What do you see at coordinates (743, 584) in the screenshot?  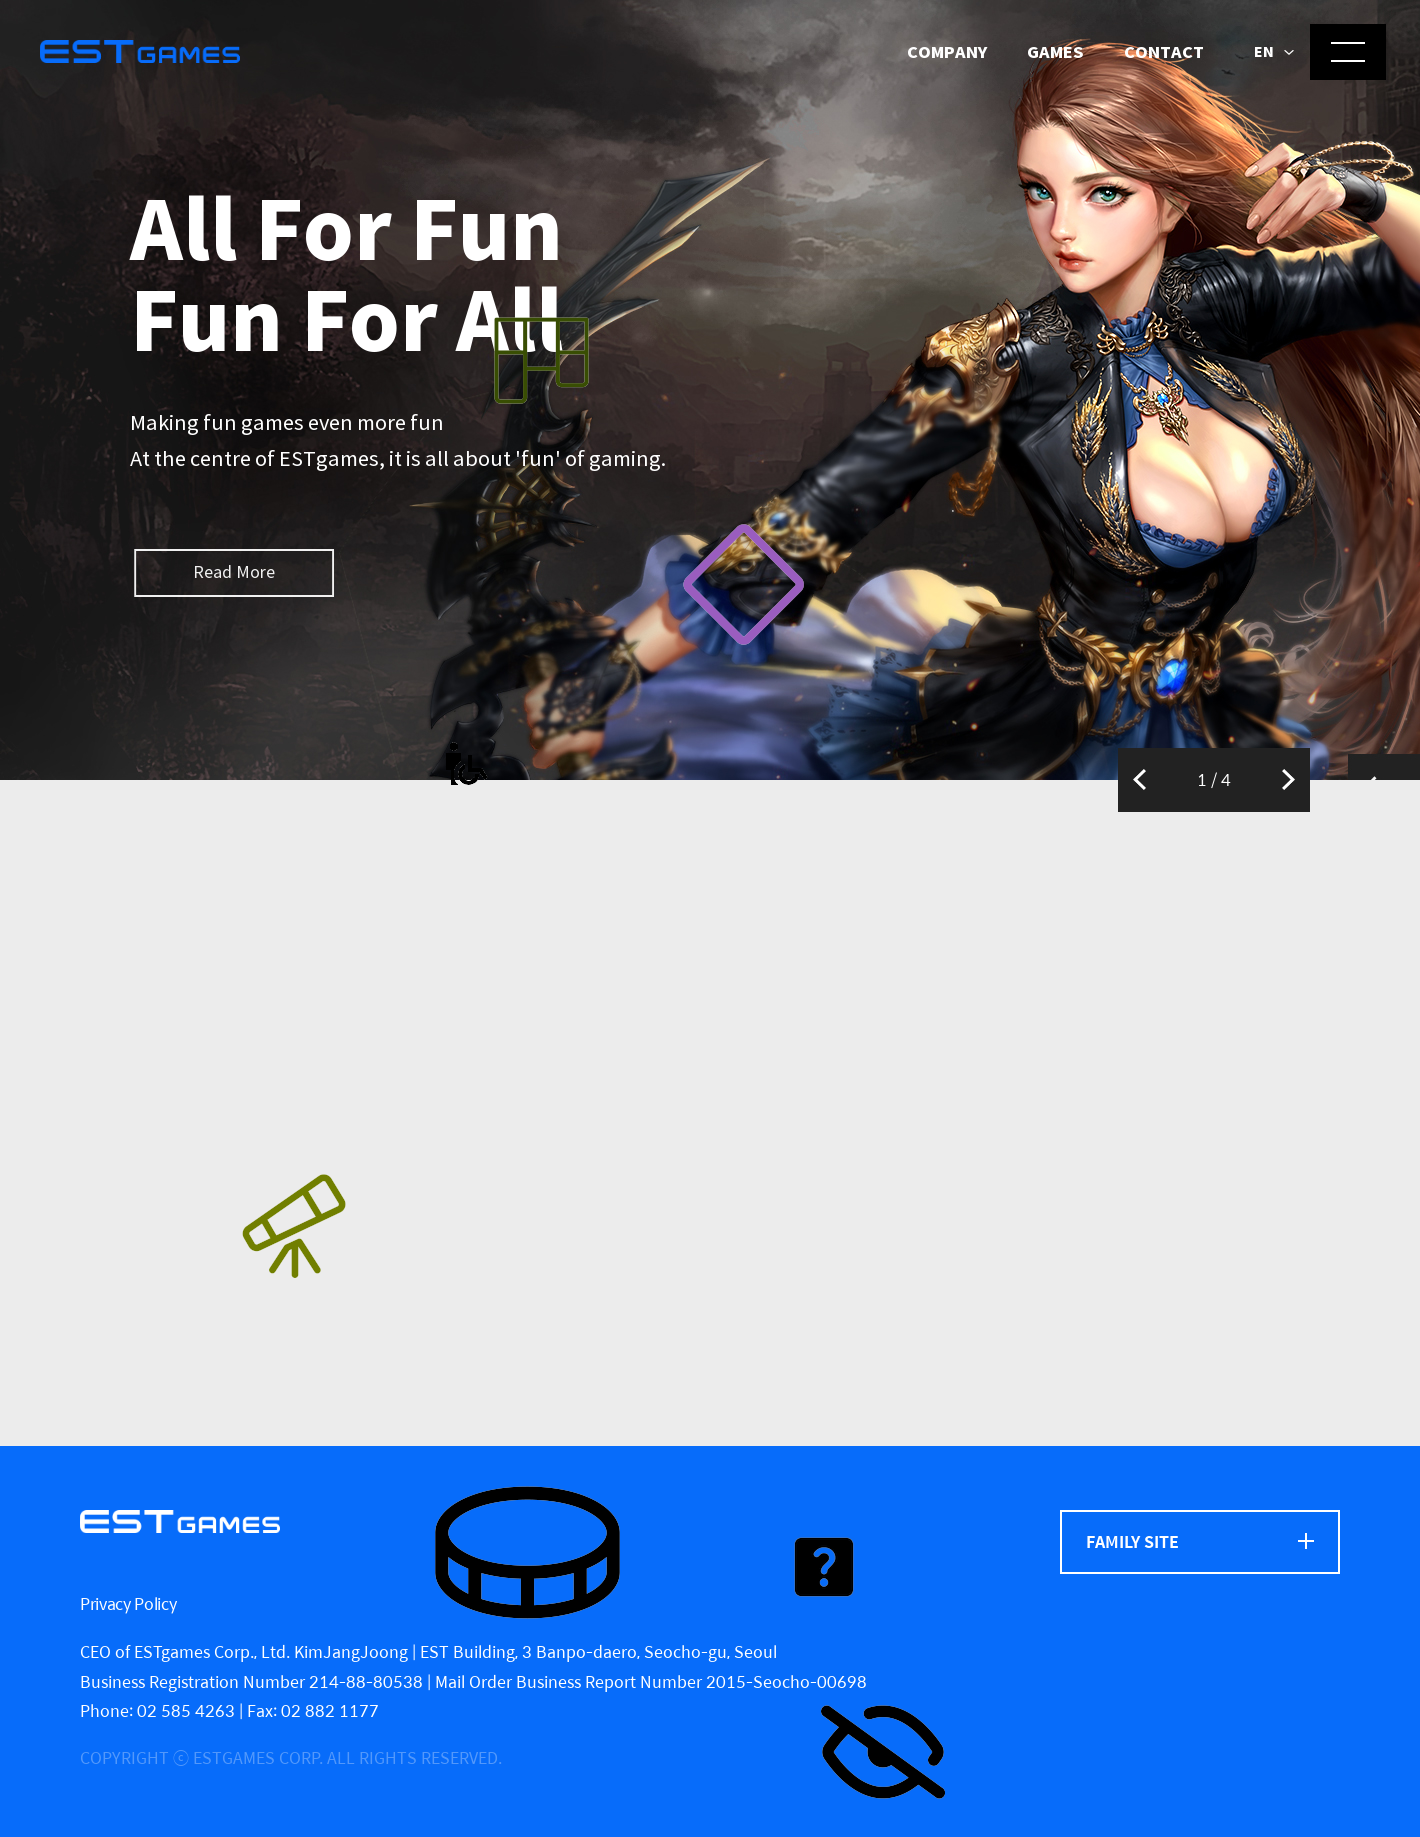 I see `indicates premium or pro feature` at bounding box center [743, 584].